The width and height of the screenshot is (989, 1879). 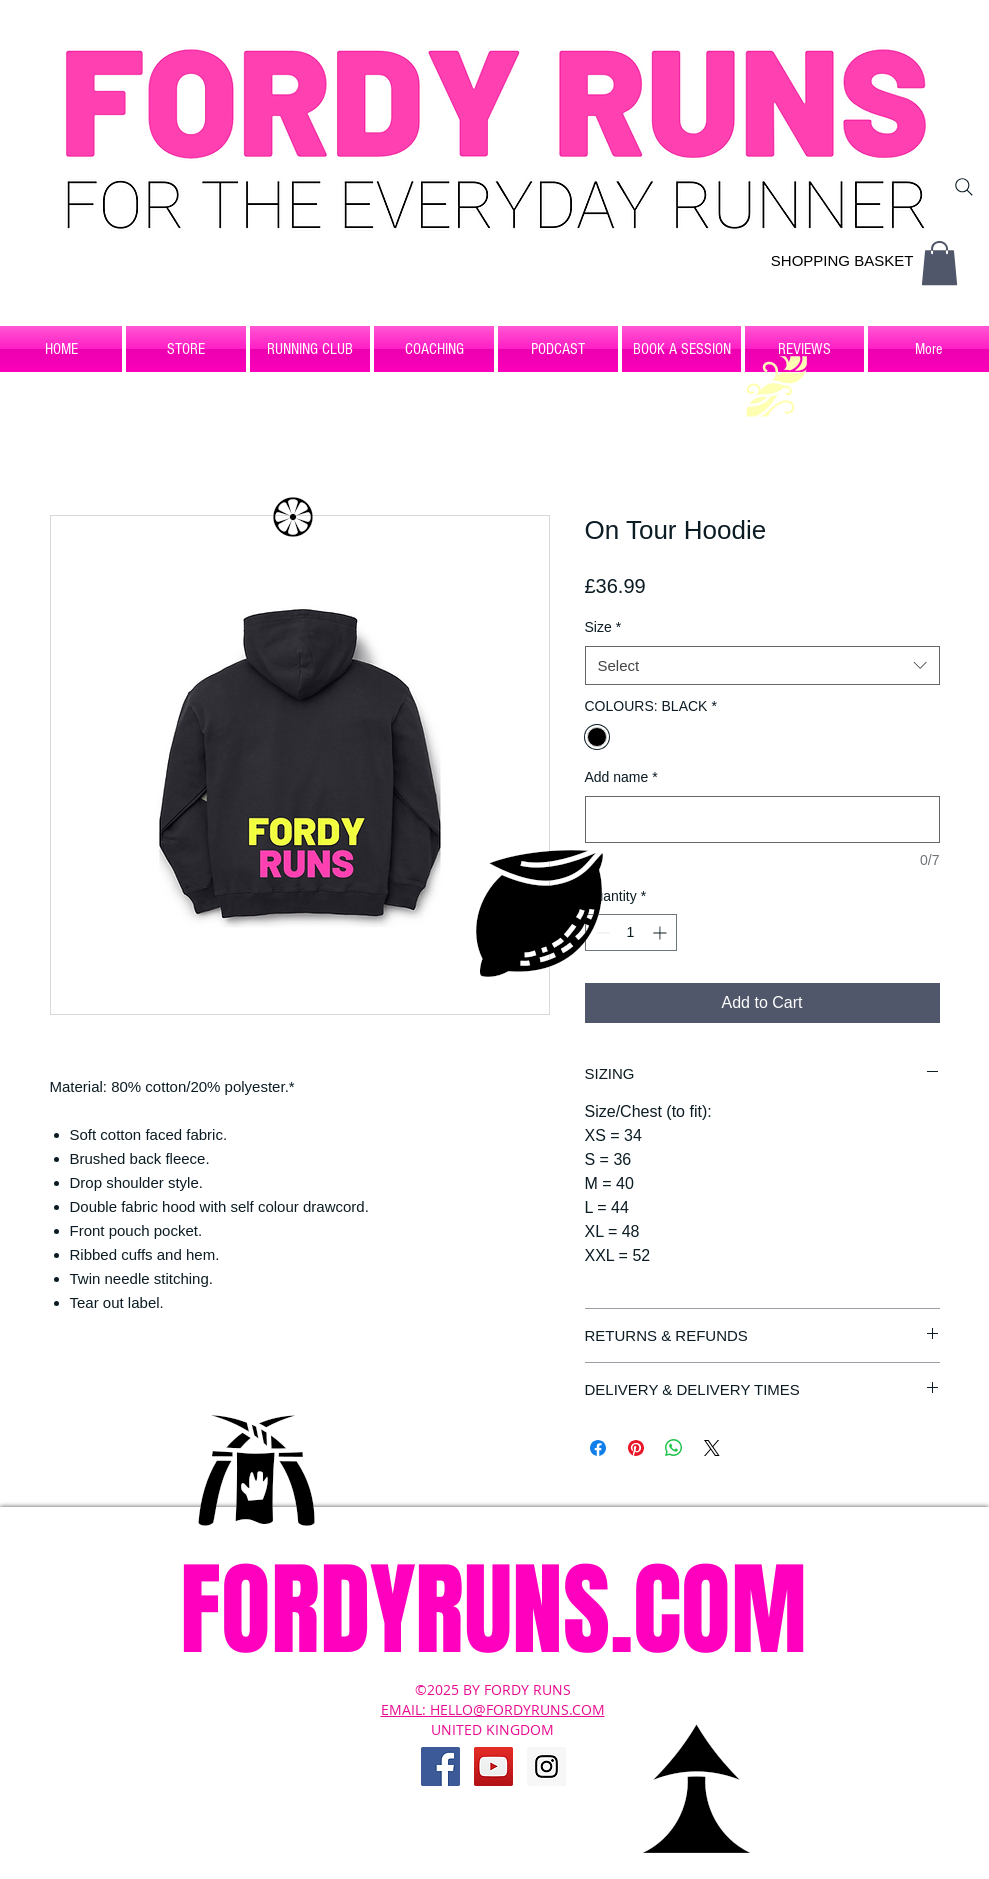 What do you see at coordinates (539, 913) in the screenshot?
I see `indicates a citrus or lemon-flavored item` at bounding box center [539, 913].